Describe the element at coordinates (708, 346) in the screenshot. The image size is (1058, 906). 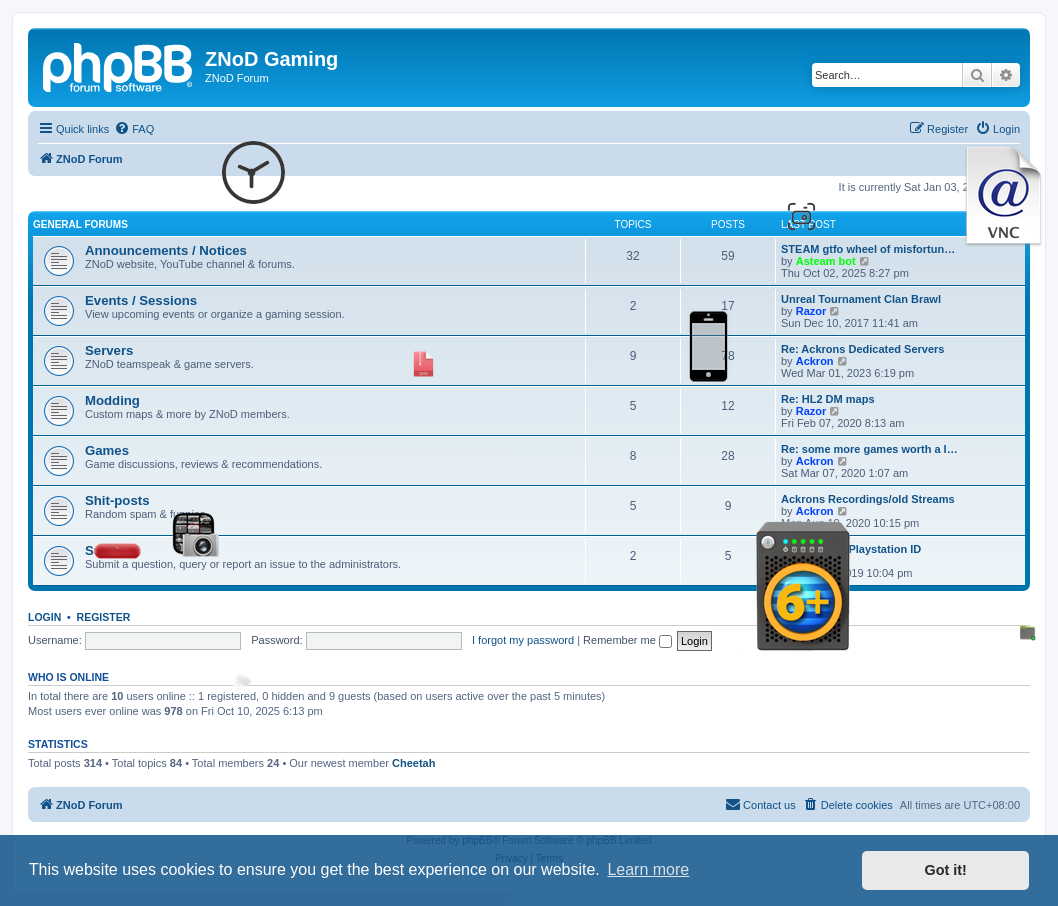
I see `iPhone device in sidebar navigation` at that location.